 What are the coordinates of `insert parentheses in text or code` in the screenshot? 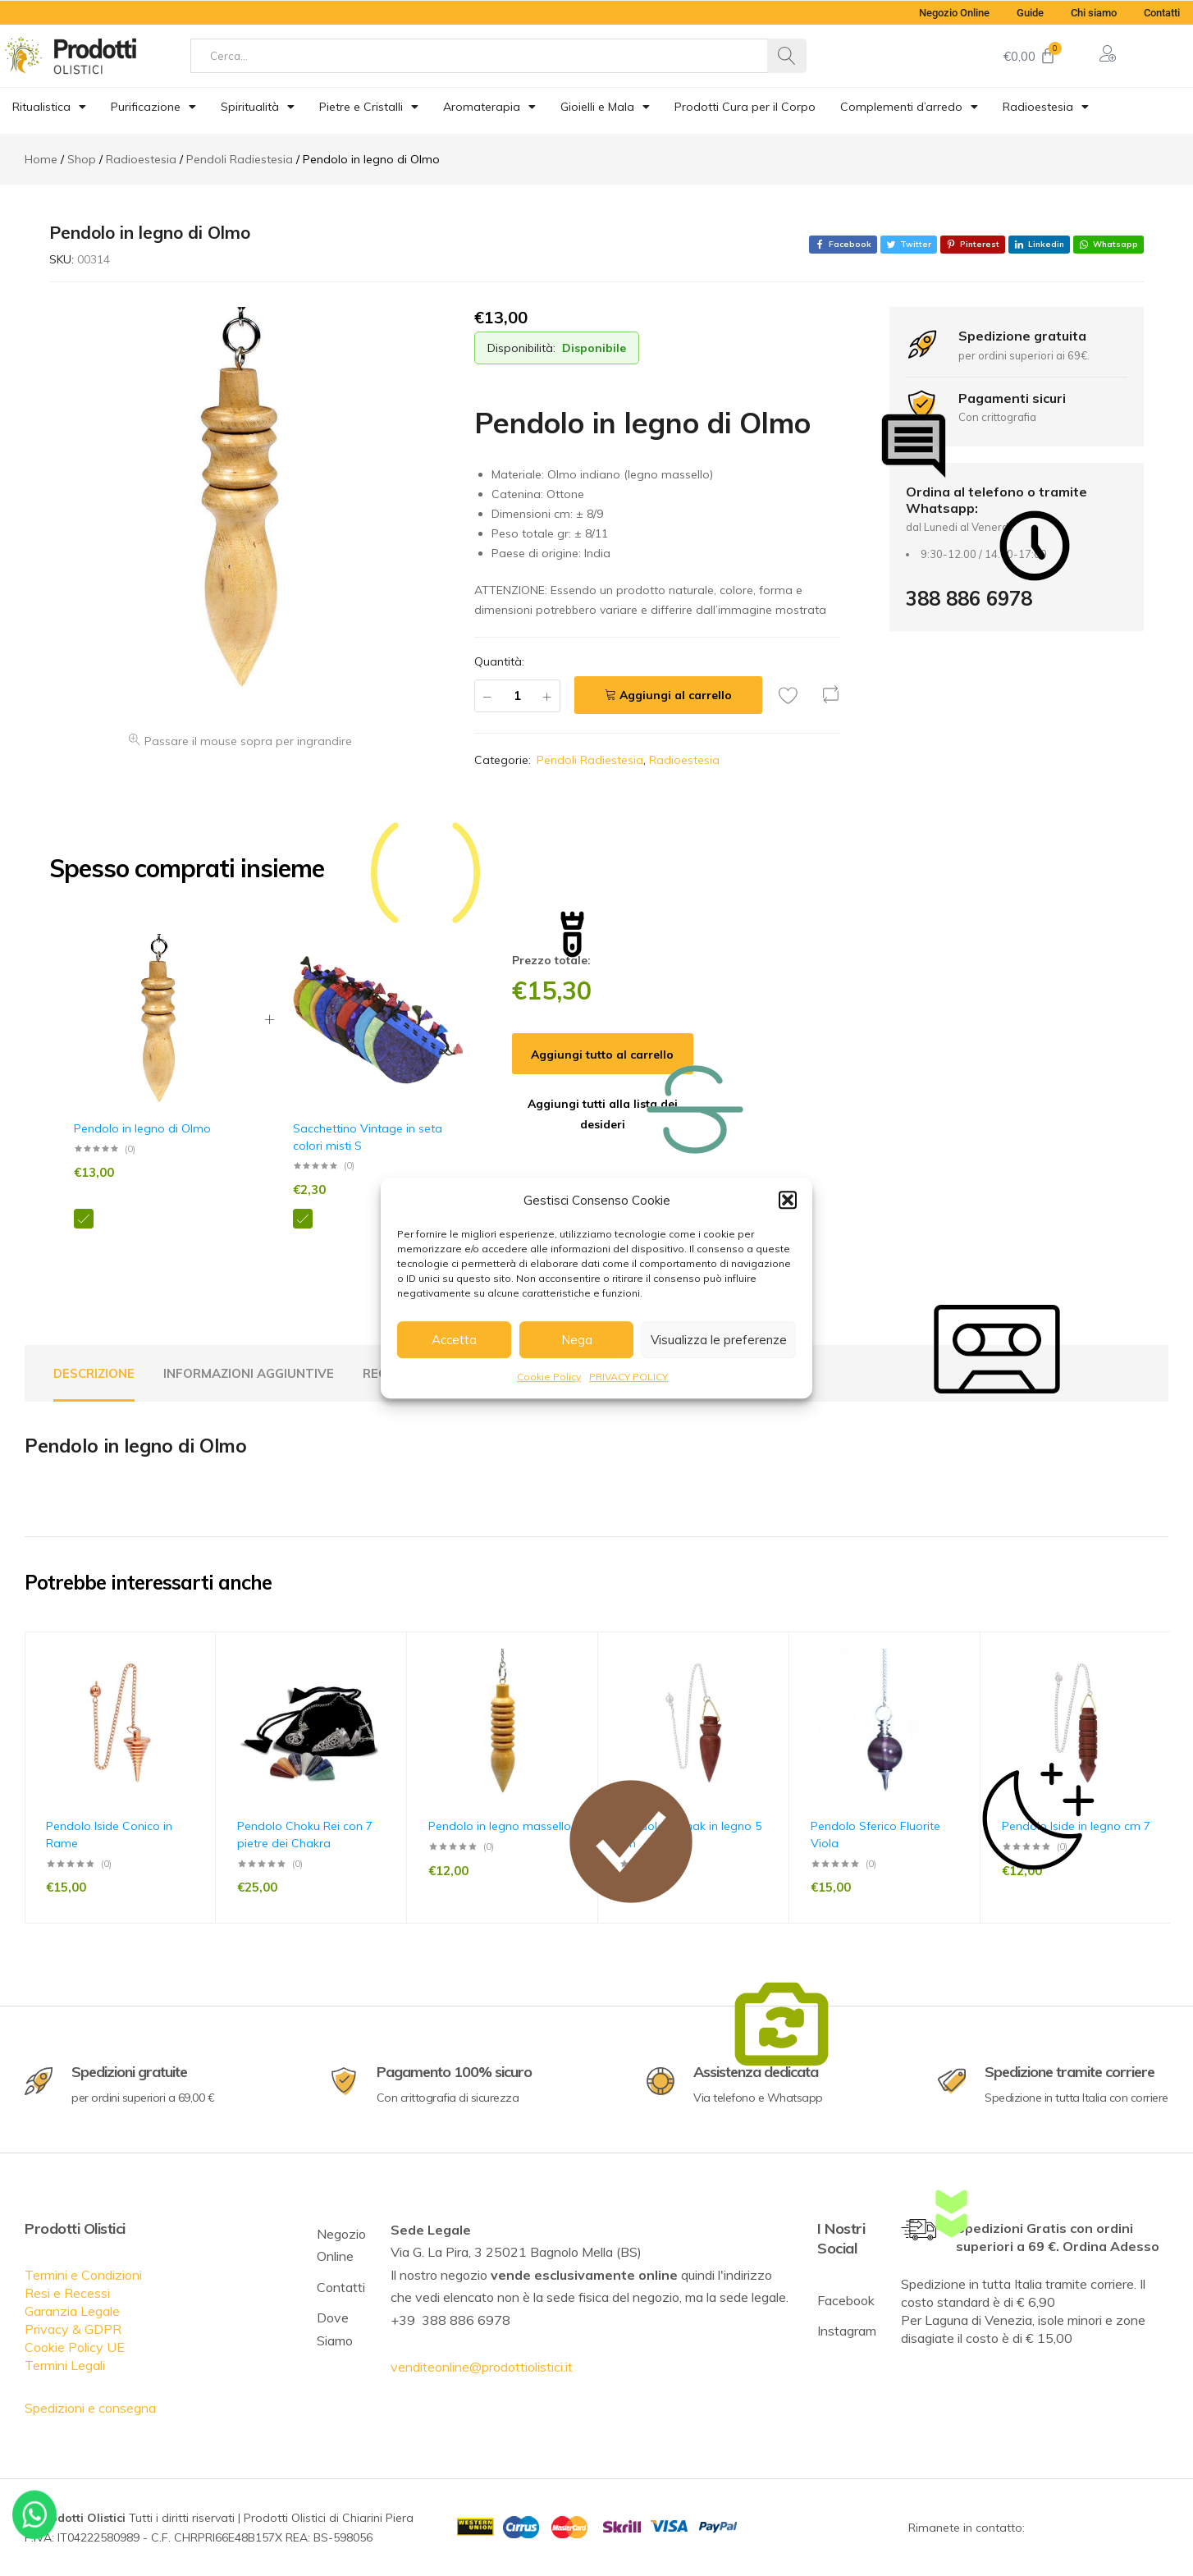 It's located at (425, 872).